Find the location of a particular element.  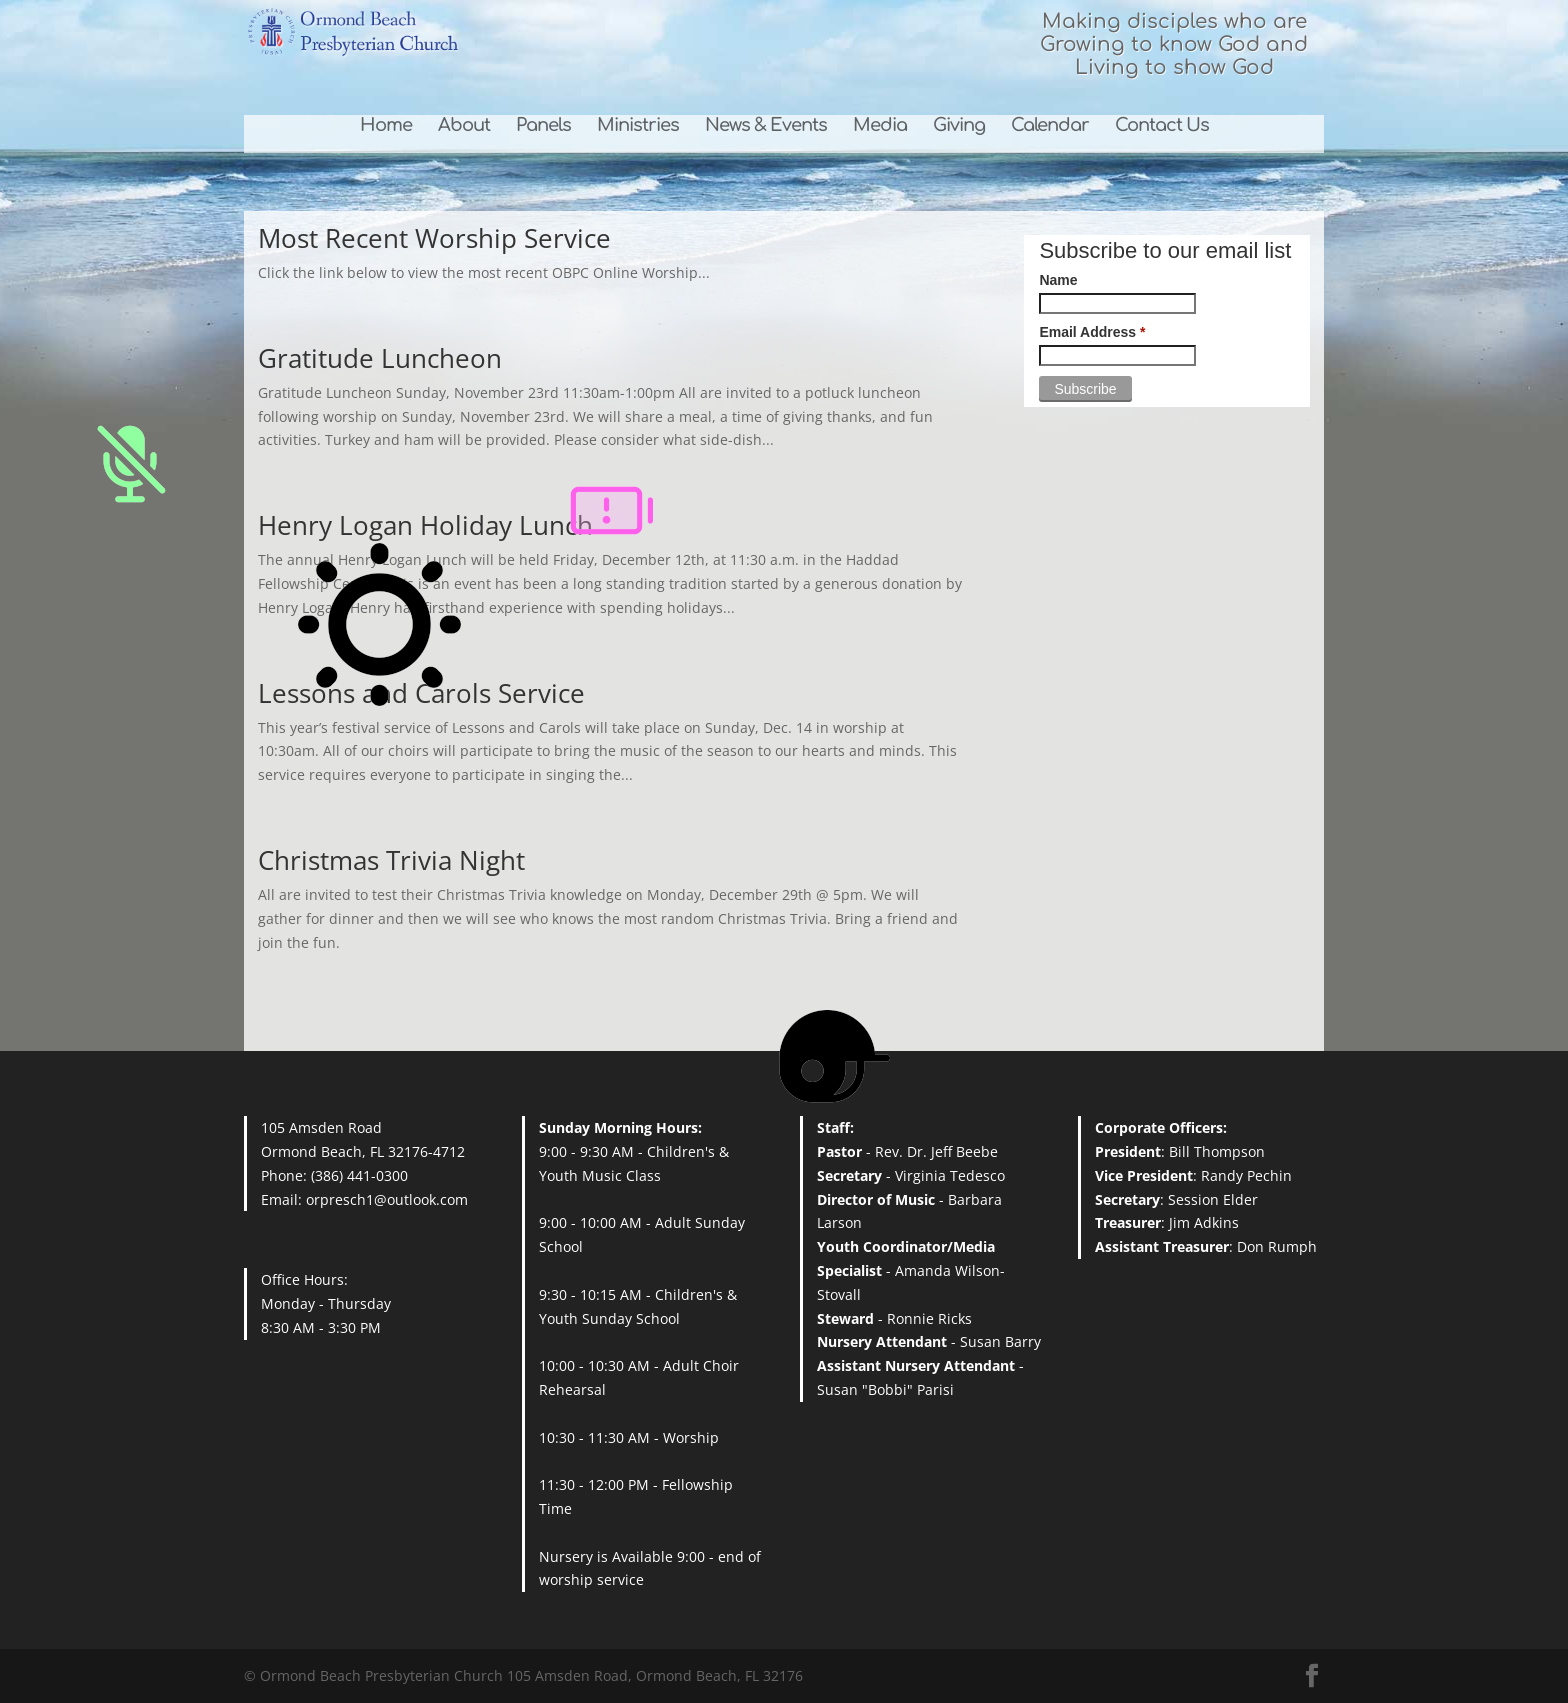

view baseball or sports equipment is located at coordinates (831, 1058).